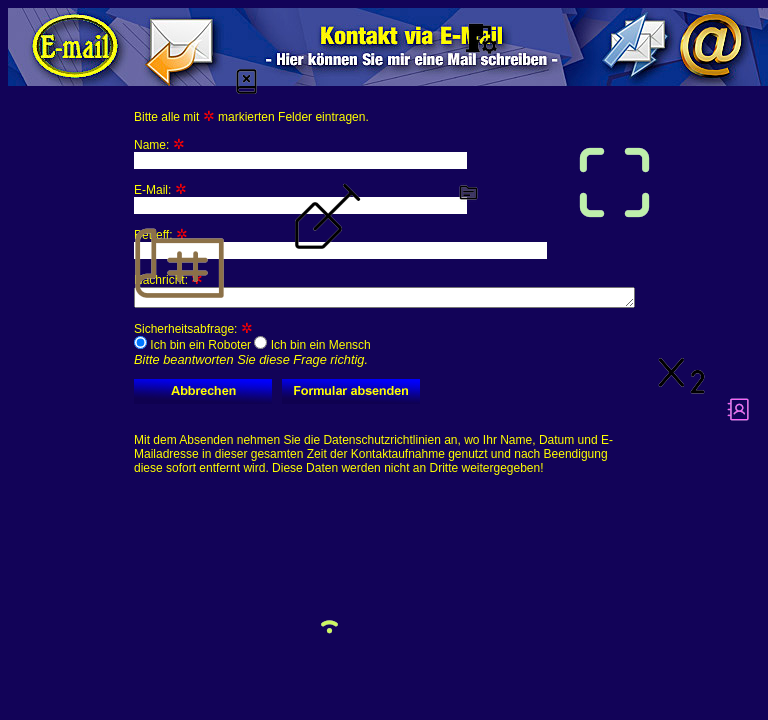 This screenshot has width=768, height=720. Describe the element at coordinates (480, 38) in the screenshot. I see `adjust room or space settings` at that location.